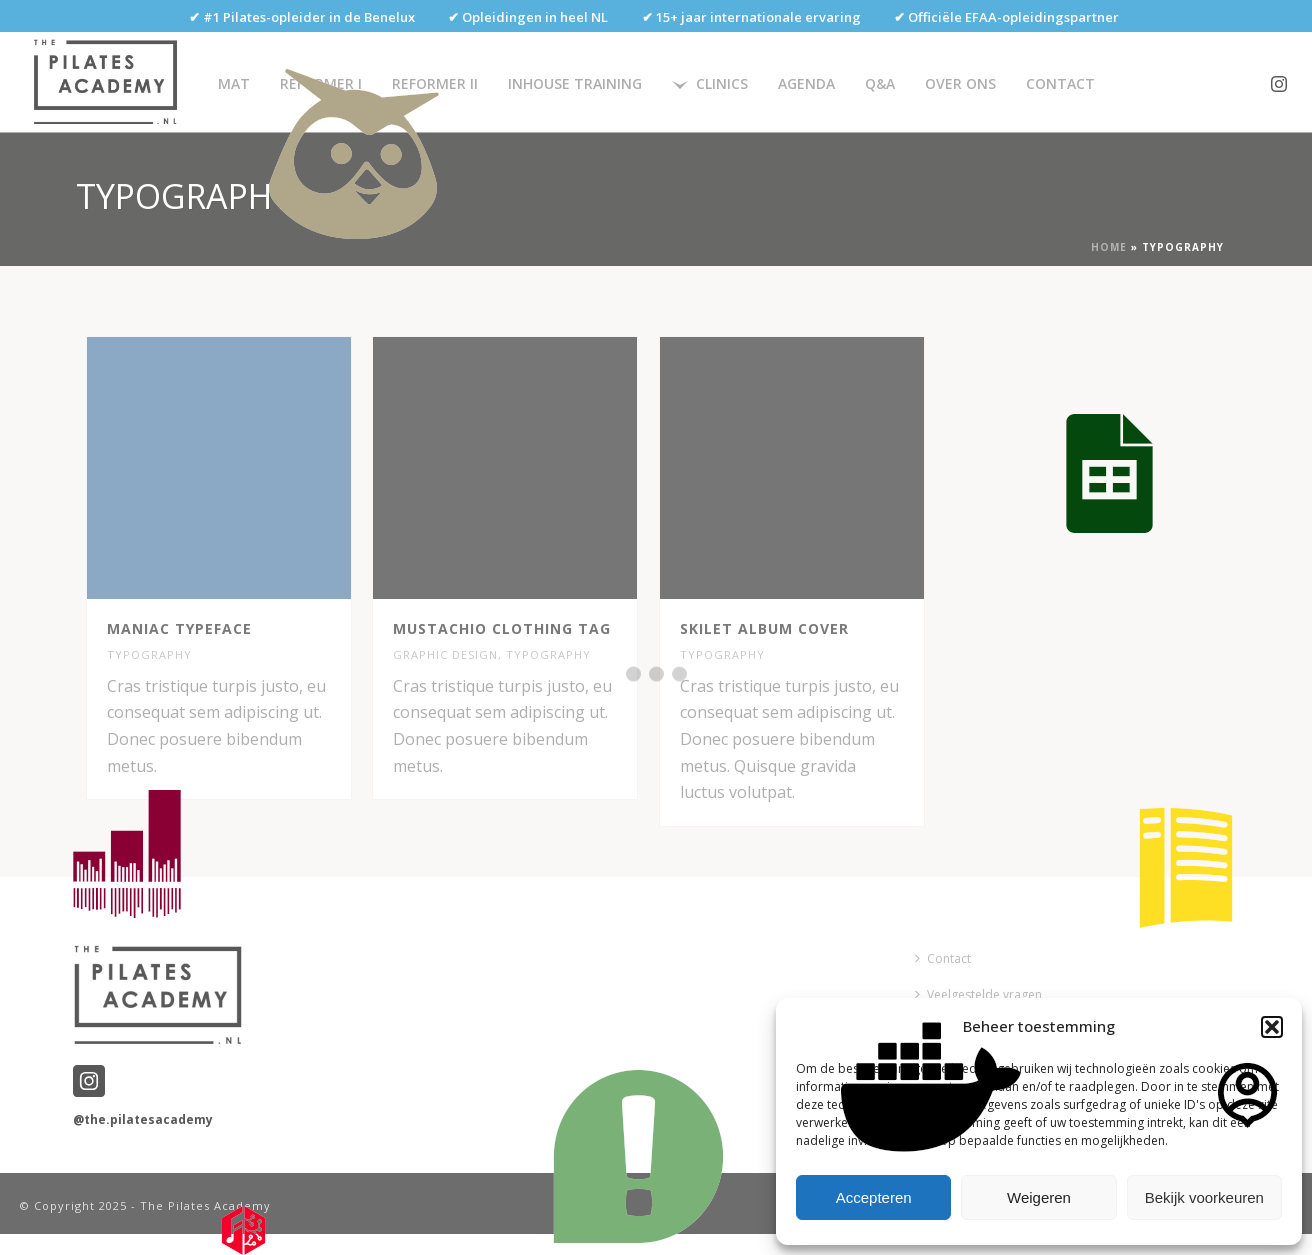  Describe the element at coordinates (354, 154) in the screenshot. I see `open hootsuite social media management app` at that location.